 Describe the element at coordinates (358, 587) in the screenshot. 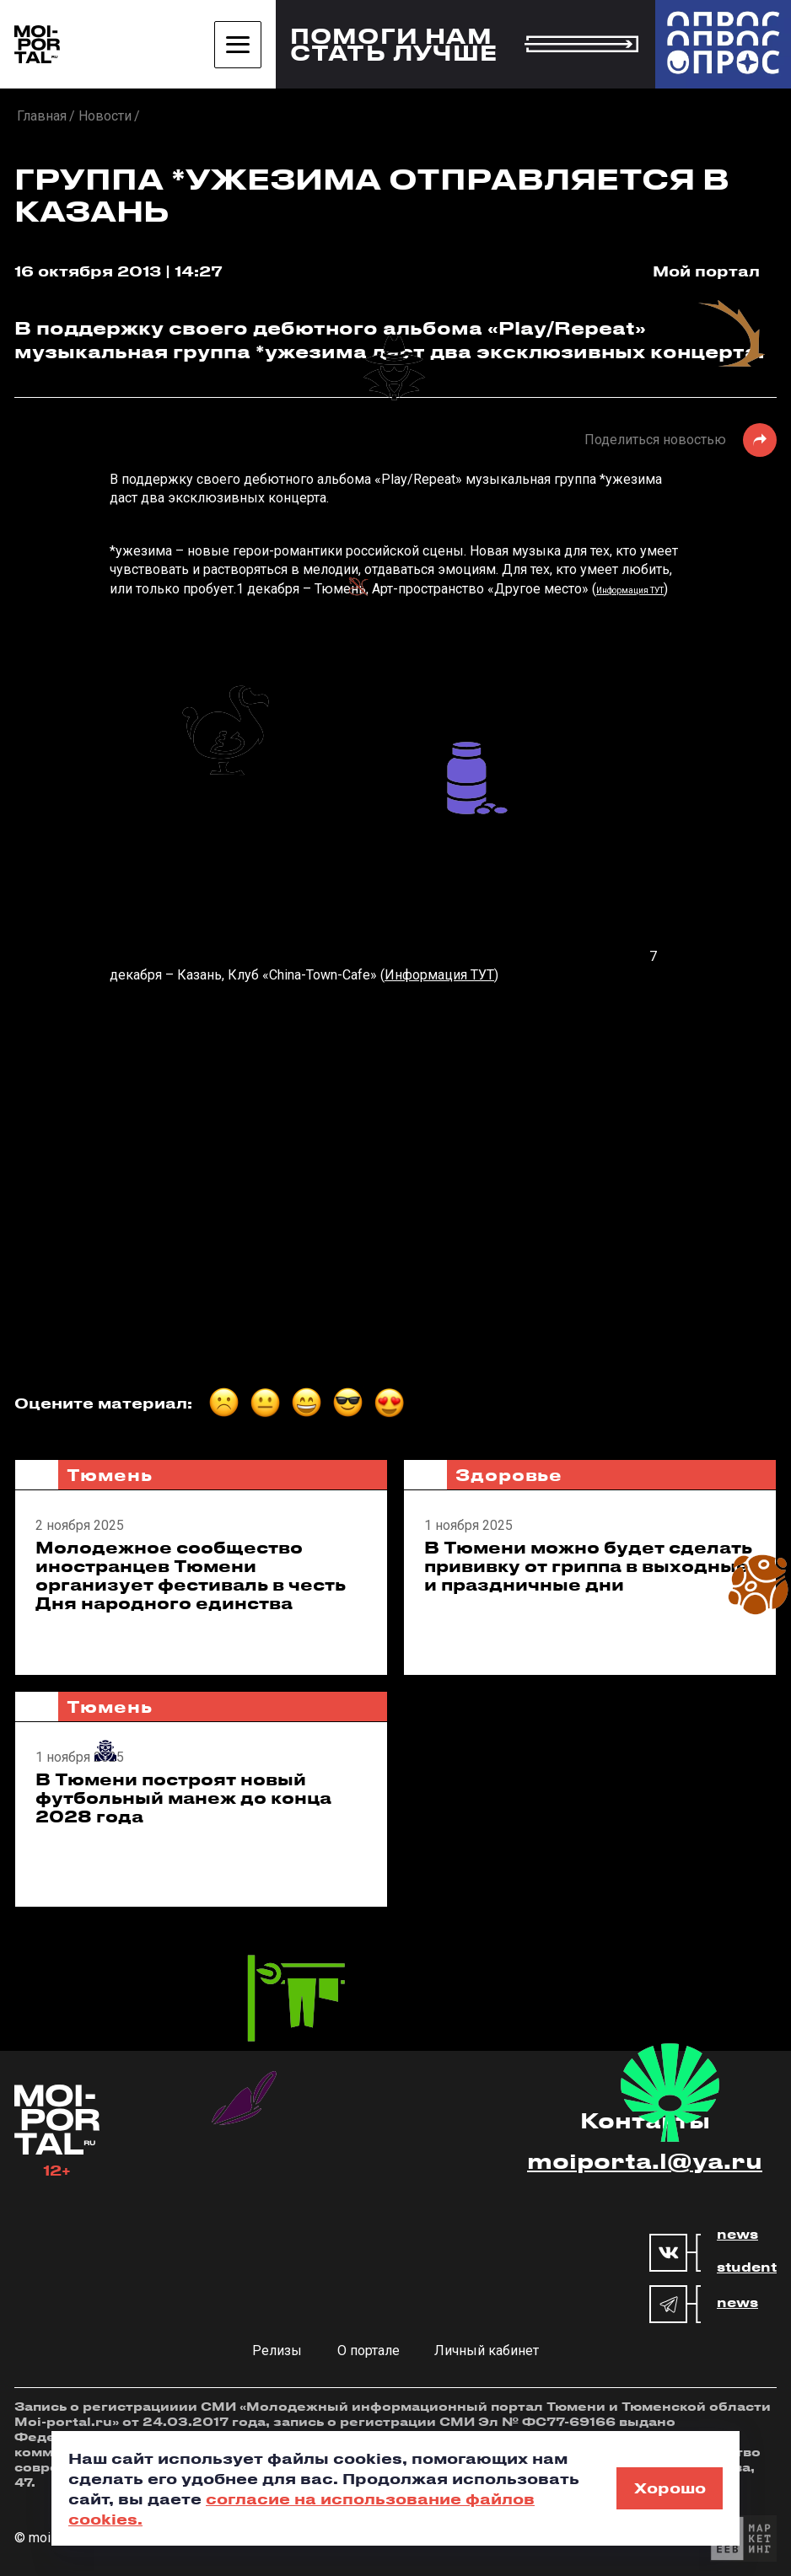

I see `access sewing or crafting tools` at that location.